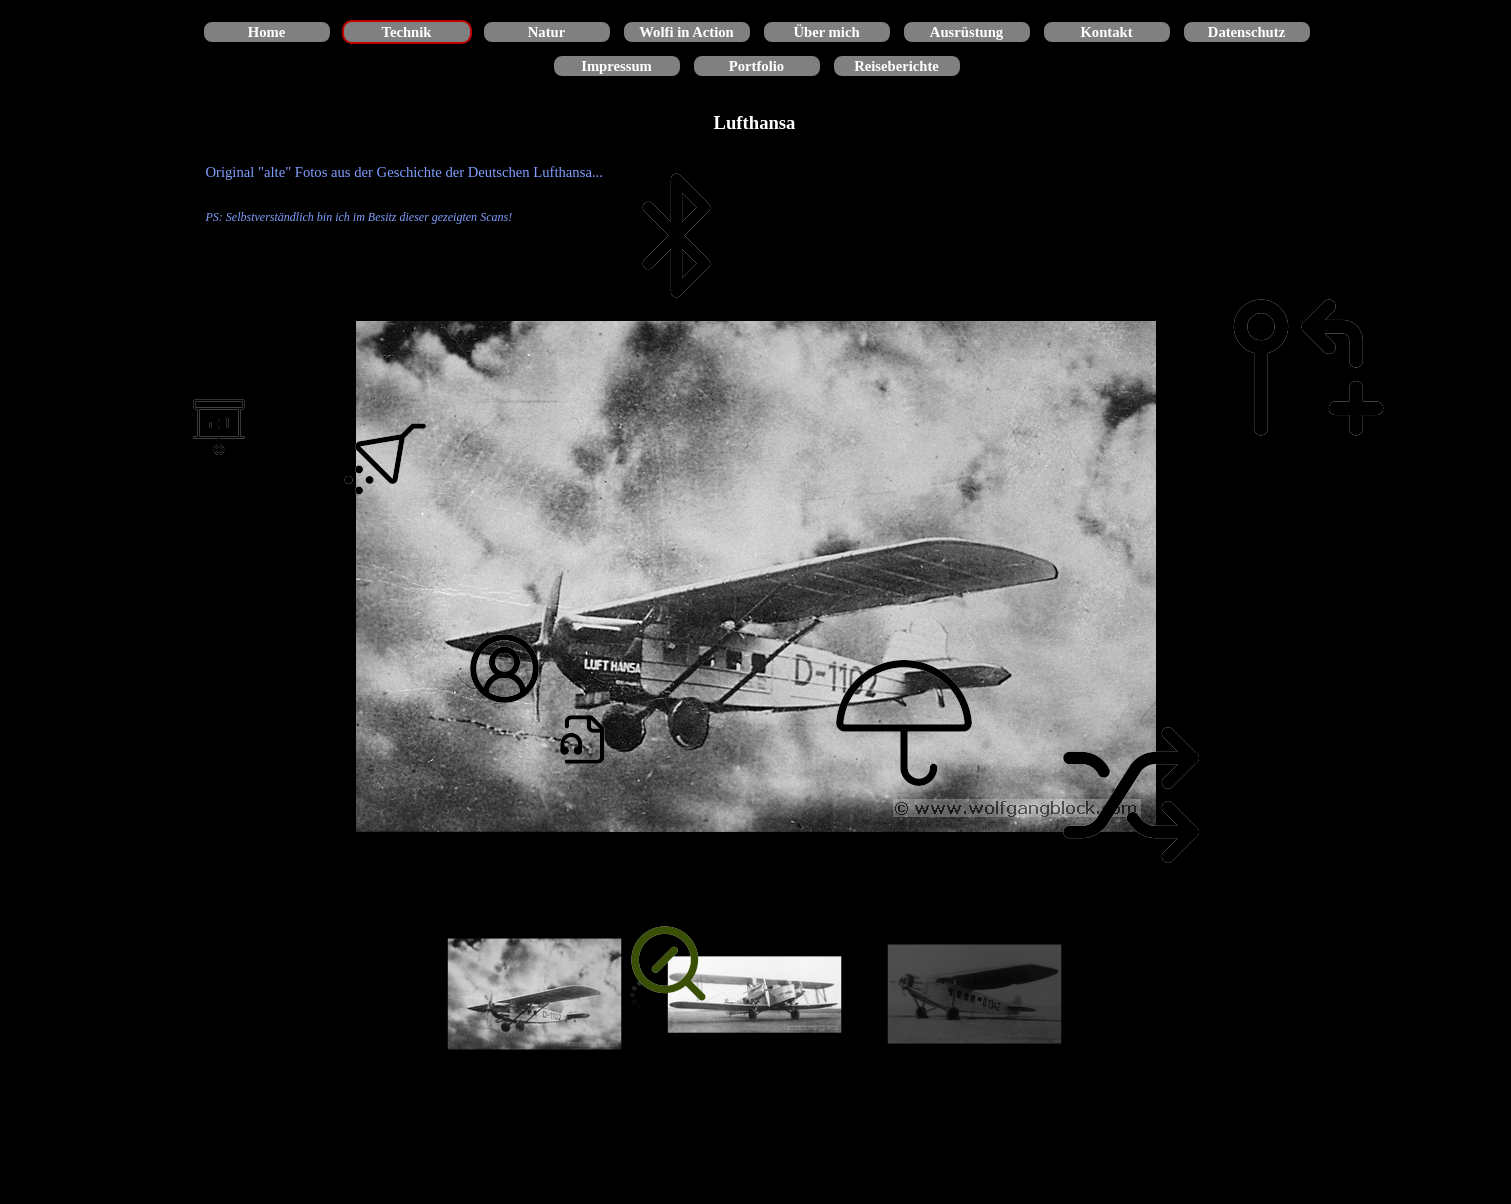 This screenshot has height=1204, width=1511. What do you see at coordinates (584, 739) in the screenshot?
I see `open an audio file` at bounding box center [584, 739].